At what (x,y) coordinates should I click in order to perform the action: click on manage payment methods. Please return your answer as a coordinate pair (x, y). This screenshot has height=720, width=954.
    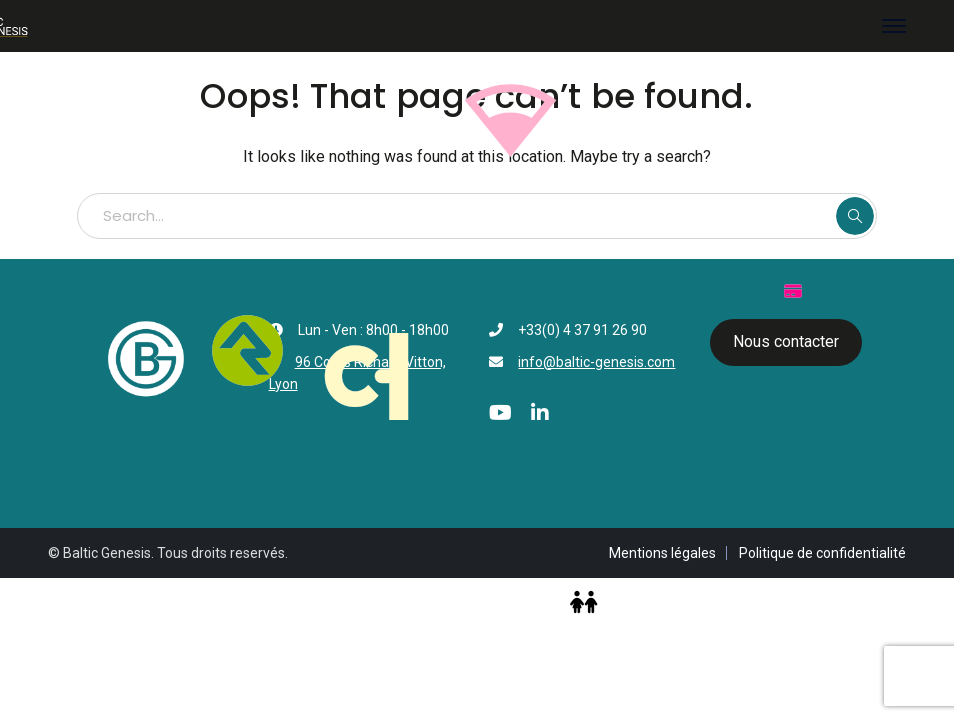
    Looking at the image, I should click on (793, 291).